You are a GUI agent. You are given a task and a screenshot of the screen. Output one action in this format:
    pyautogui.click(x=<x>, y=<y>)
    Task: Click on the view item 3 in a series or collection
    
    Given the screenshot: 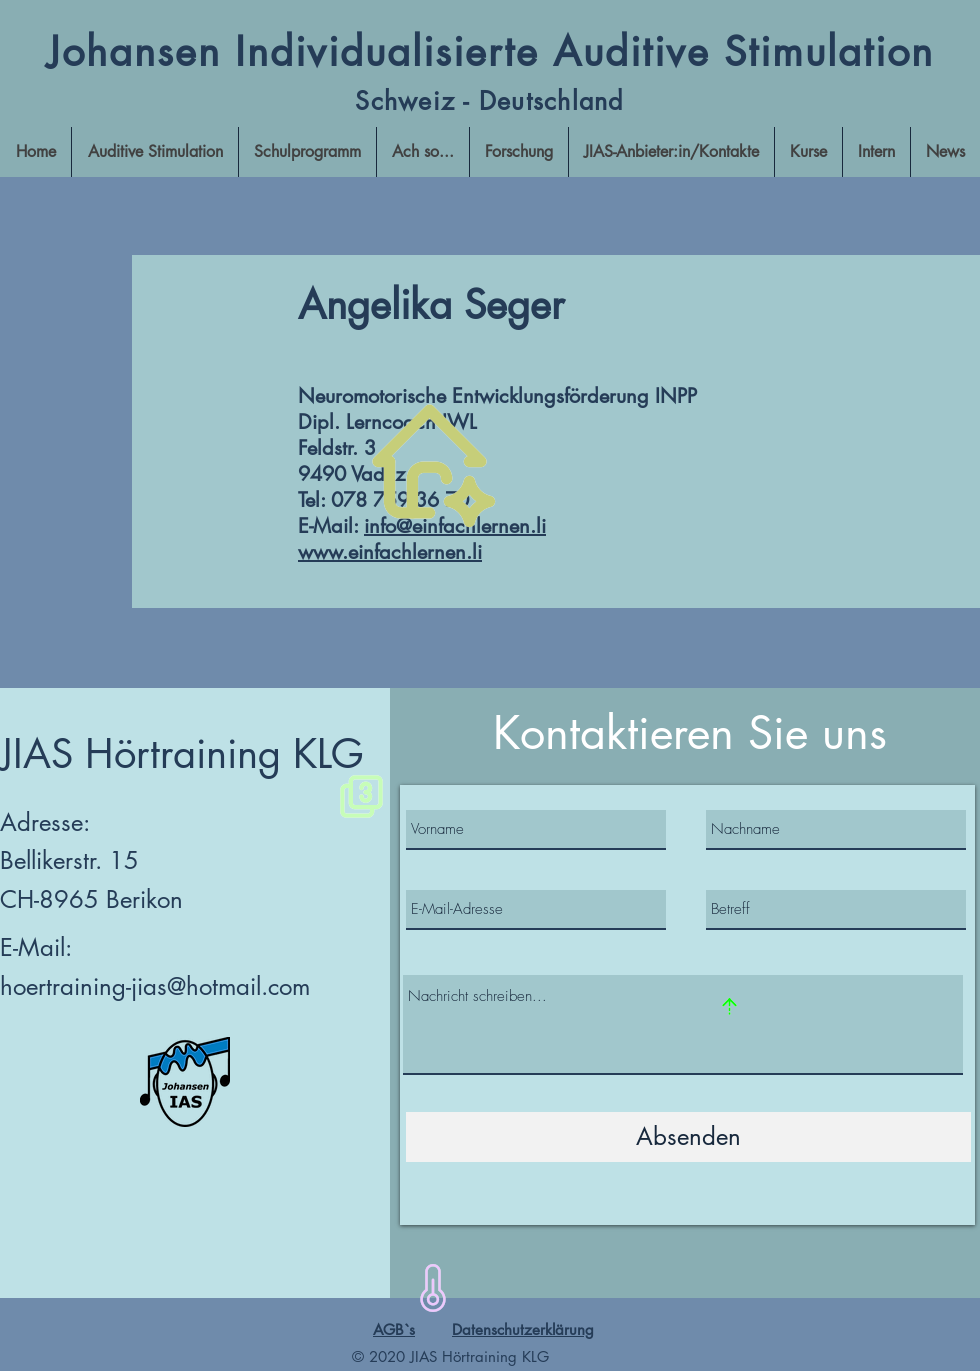 What is the action you would take?
    pyautogui.click(x=361, y=796)
    